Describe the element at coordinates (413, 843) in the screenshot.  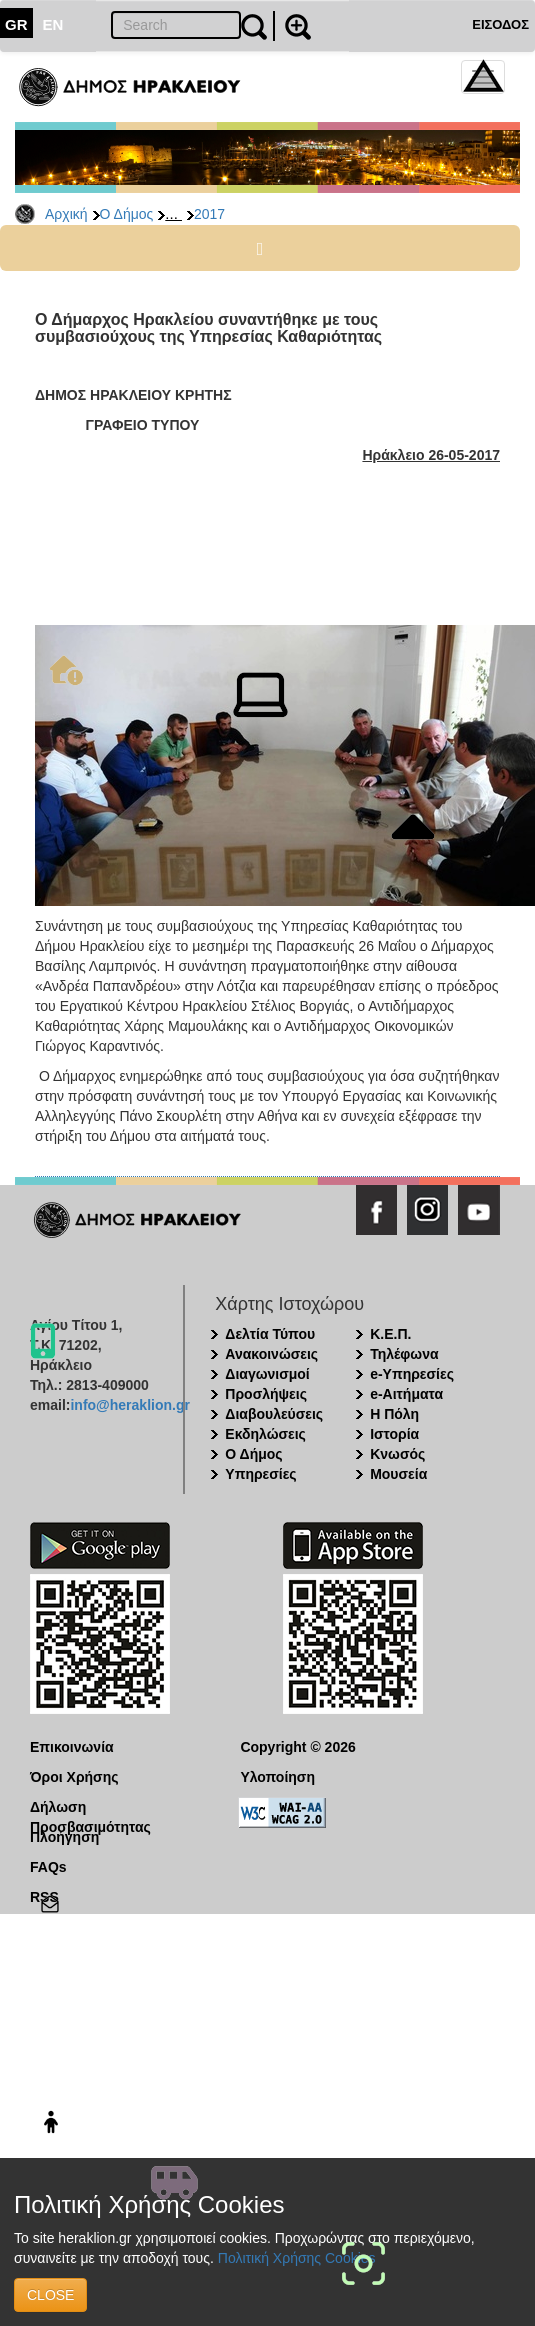
I see `sort items in ascending order` at that location.